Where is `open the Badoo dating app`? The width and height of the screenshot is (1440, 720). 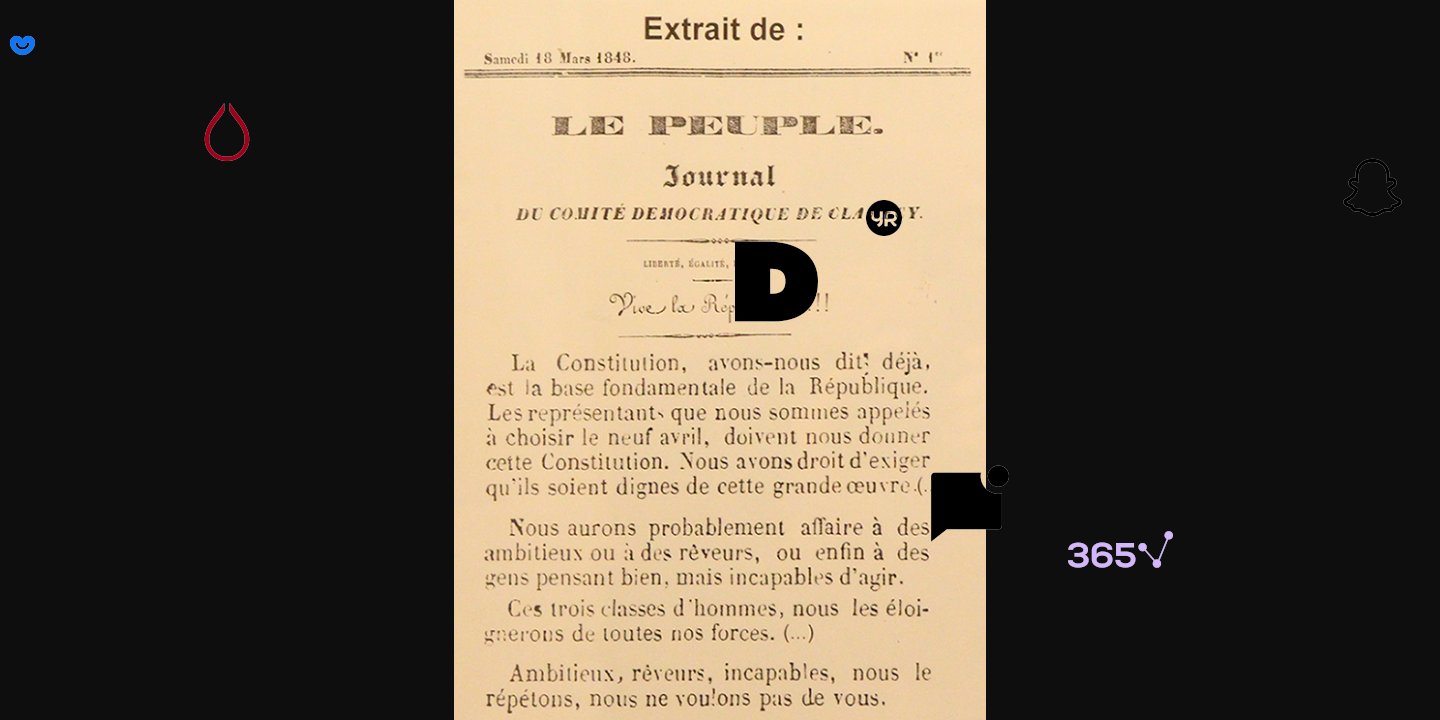
open the Badoo dating app is located at coordinates (22, 45).